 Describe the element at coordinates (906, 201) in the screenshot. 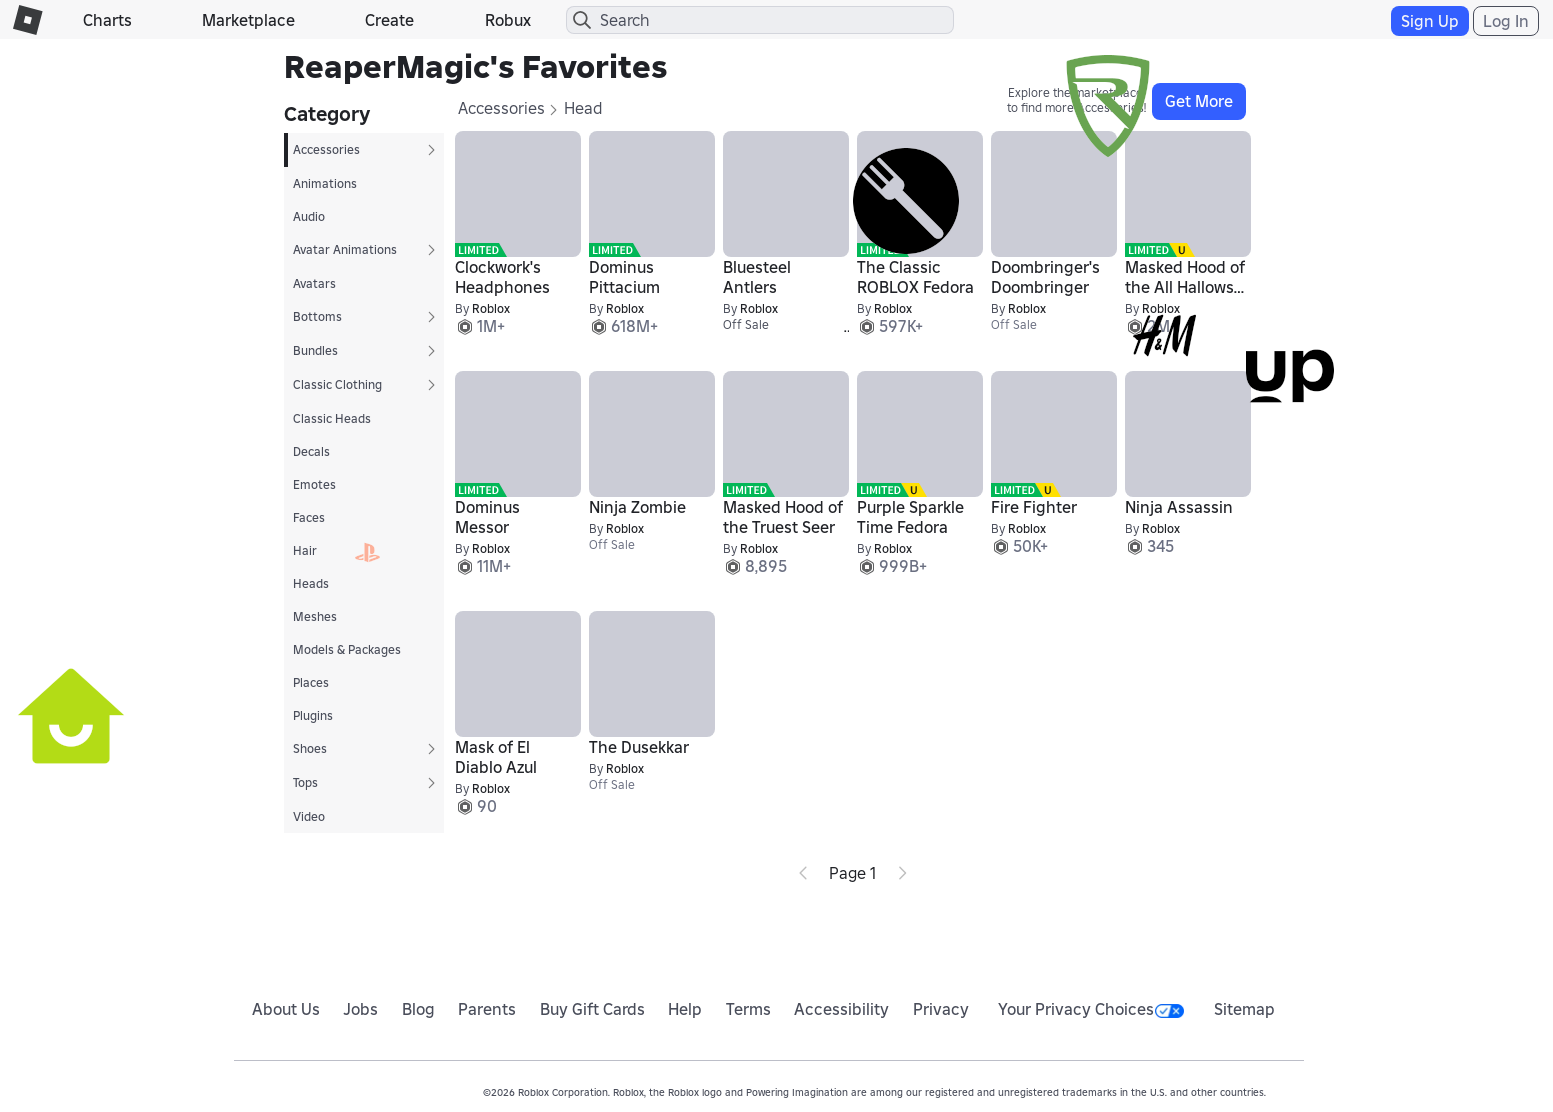

I see `visit Greasy Fork website` at that location.